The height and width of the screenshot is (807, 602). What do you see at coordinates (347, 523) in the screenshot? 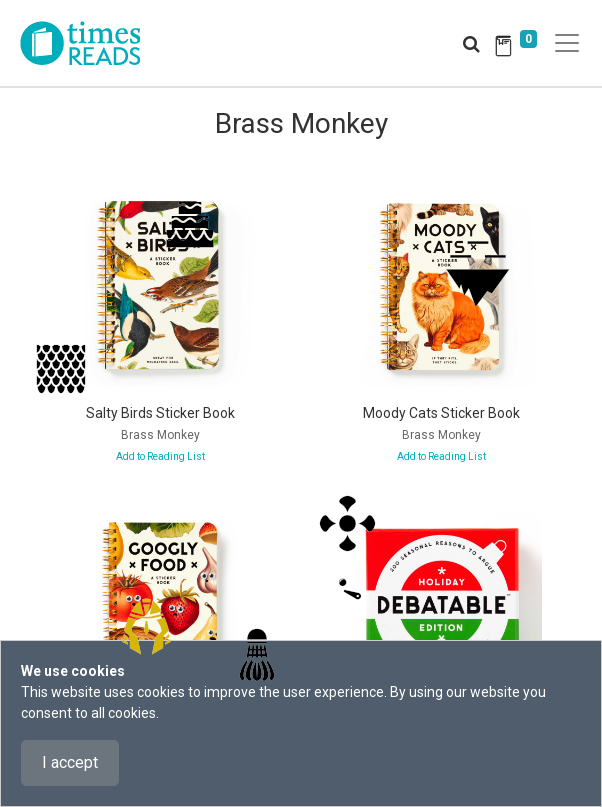
I see `indicates luck or bonus reward in gameplay` at bounding box center [347, 523].